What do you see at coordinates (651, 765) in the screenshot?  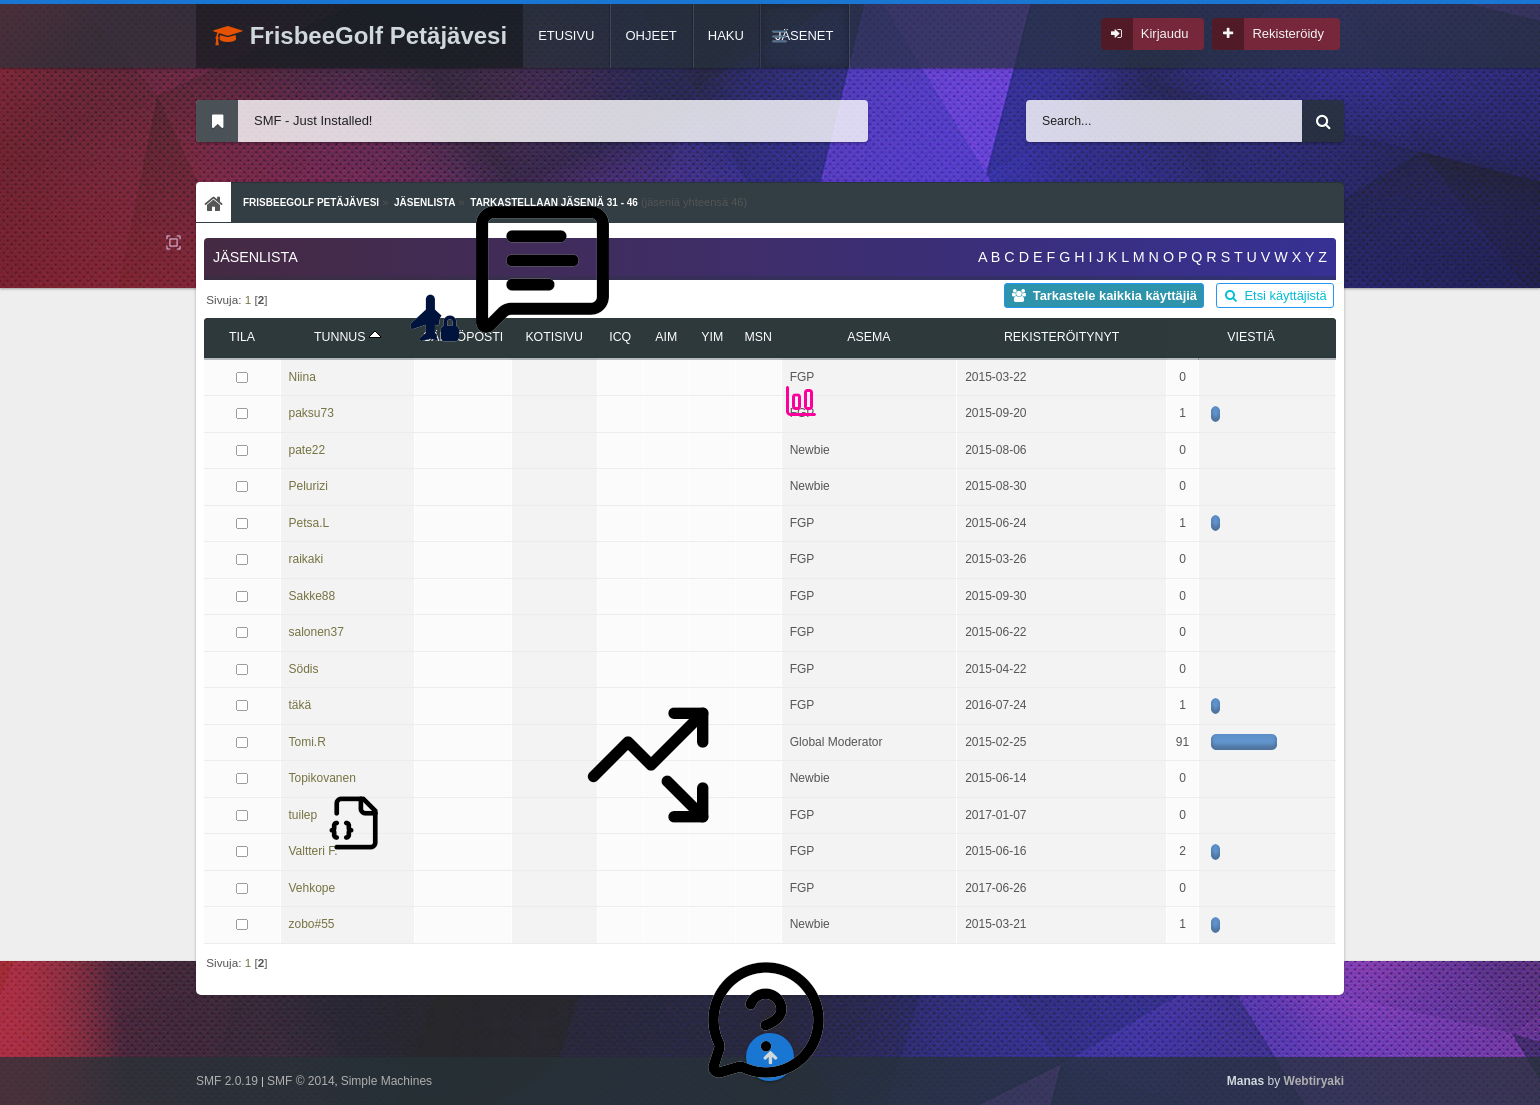 I see `view market trends and fluctuations` at bounding box center [651, 765].